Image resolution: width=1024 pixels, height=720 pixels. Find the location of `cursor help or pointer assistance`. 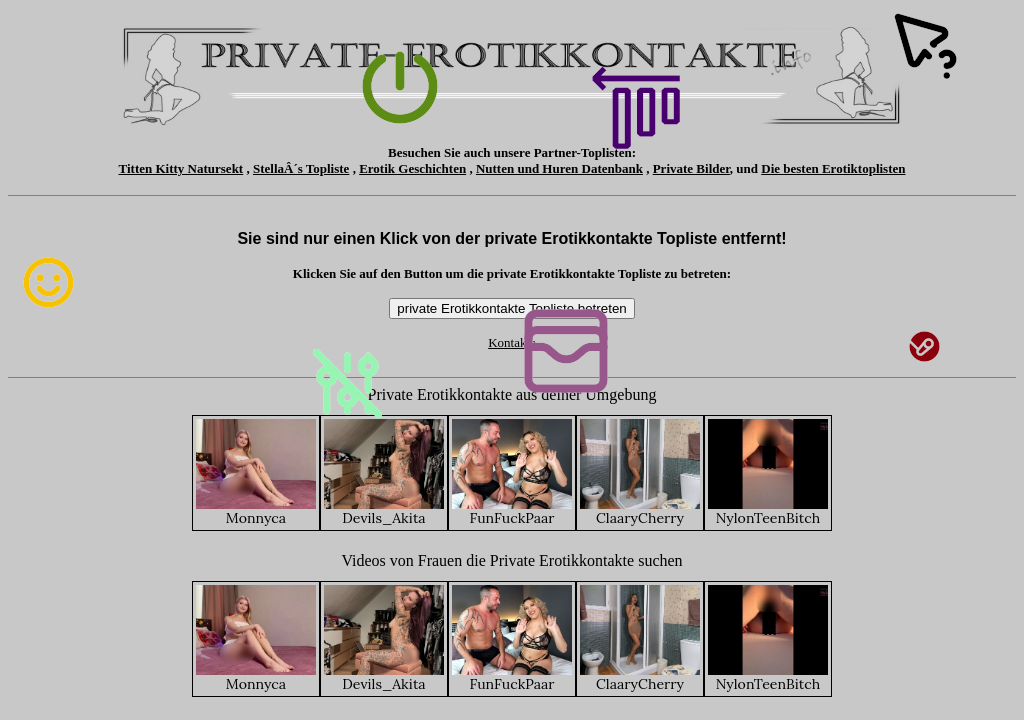

cursor help or pointer assistance is located at coordinates (924, 43).